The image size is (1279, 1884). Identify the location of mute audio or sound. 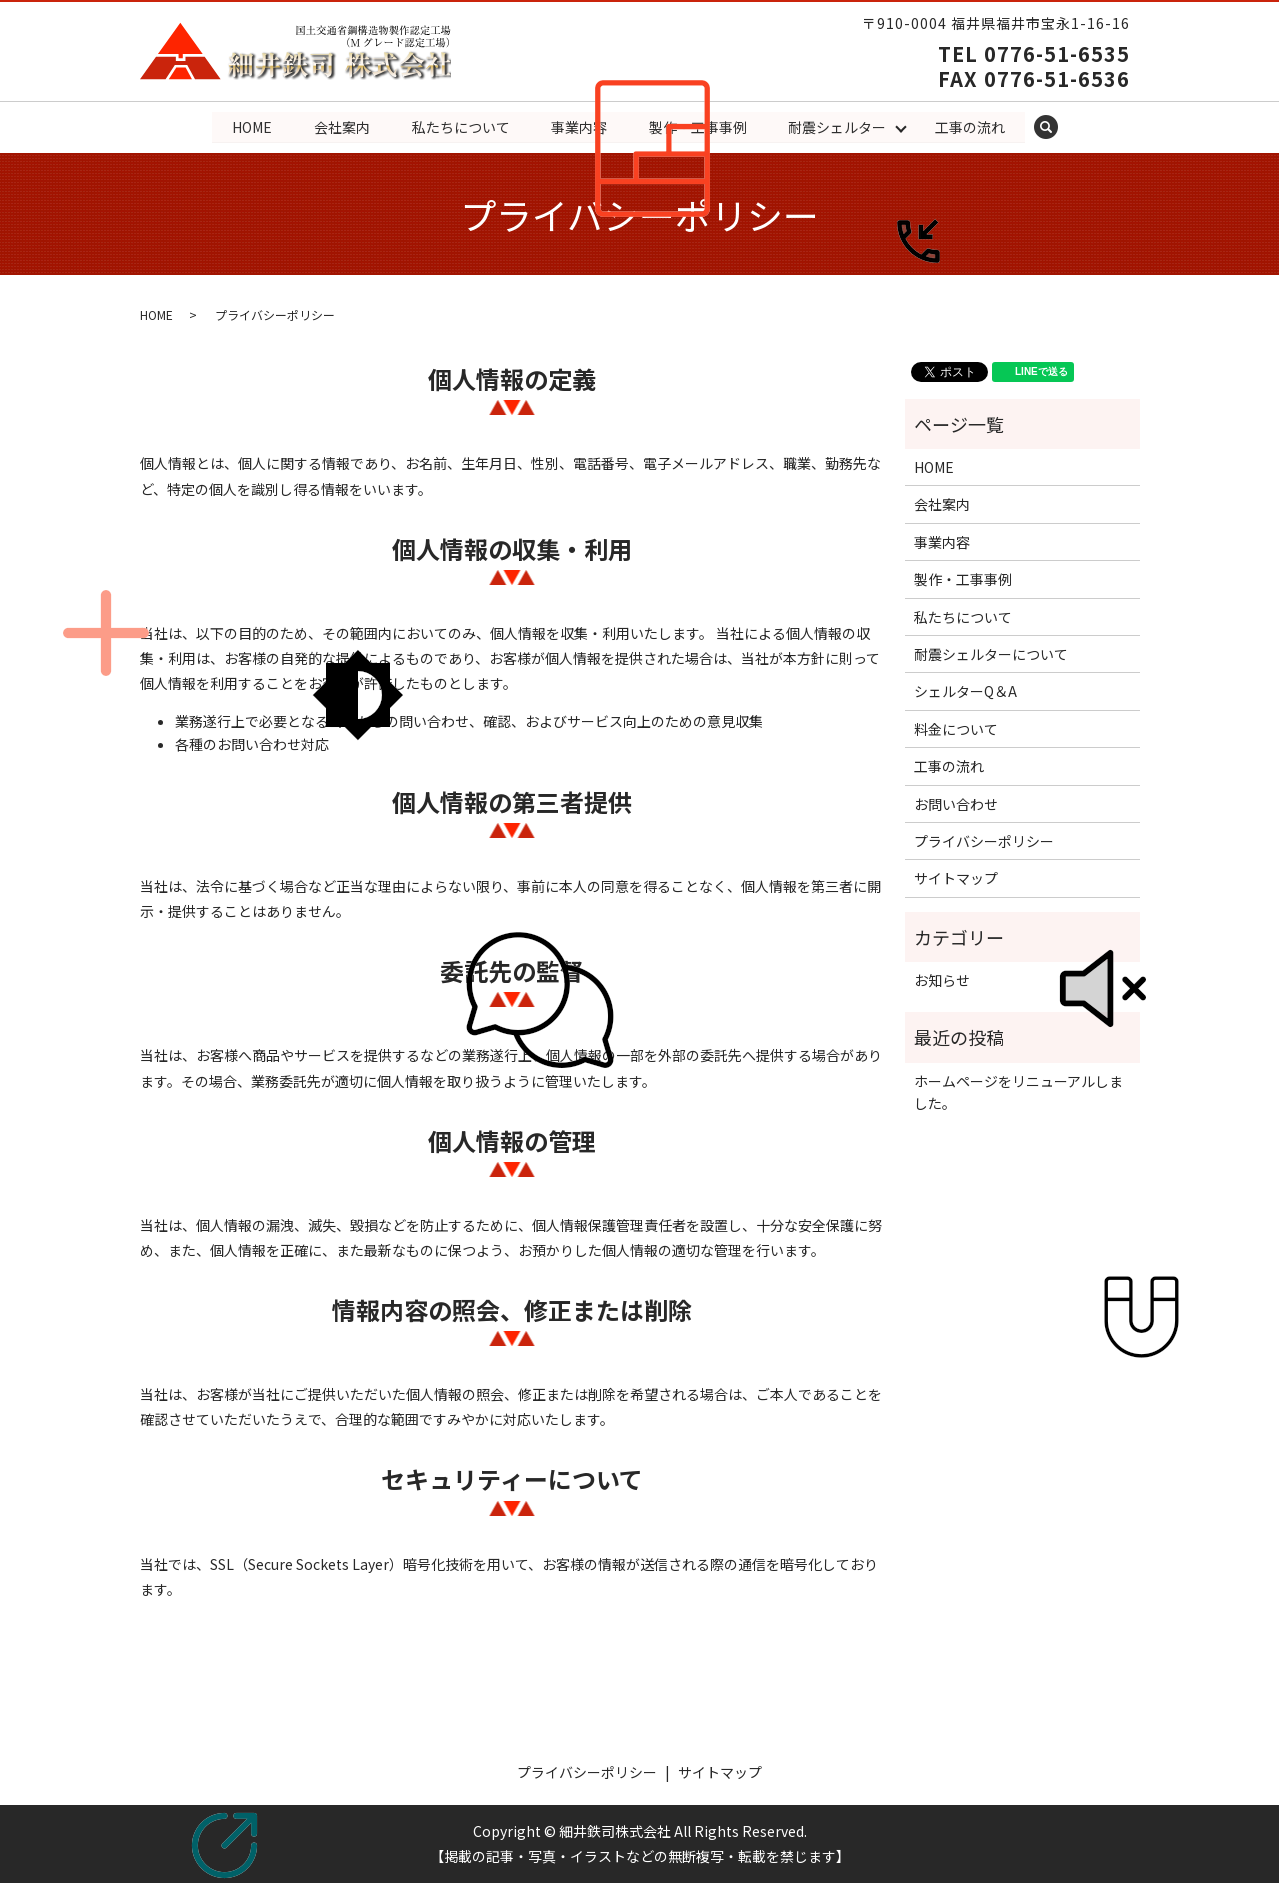
(1098, 988).